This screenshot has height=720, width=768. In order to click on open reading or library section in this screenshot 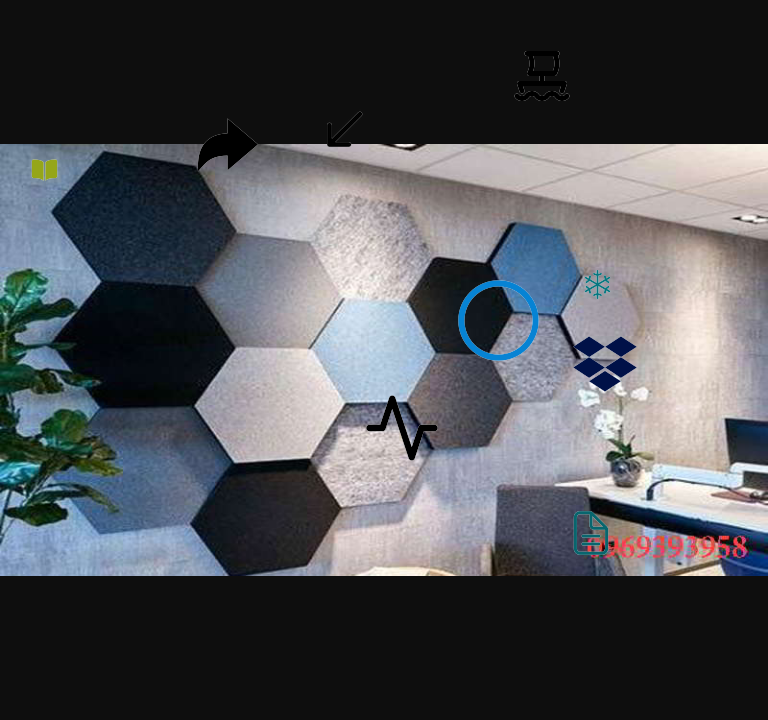, I will do `click(44, 170)`.